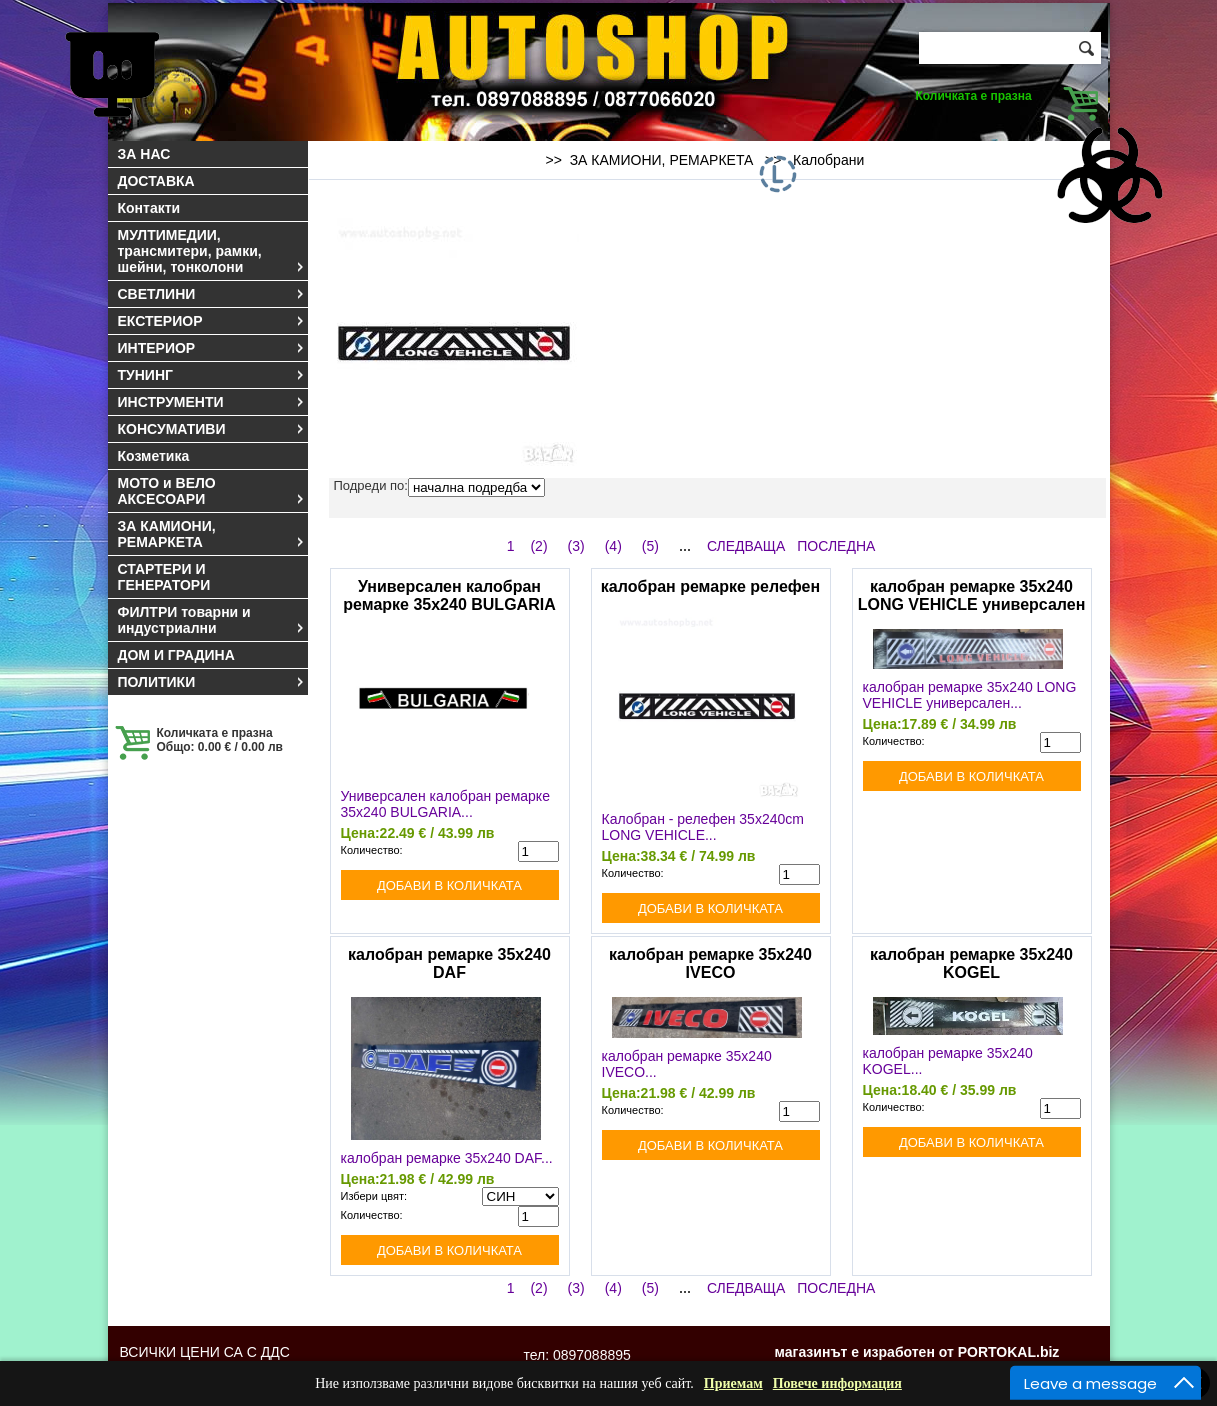  I want to click on view presentation analytics, so click(112, 74).